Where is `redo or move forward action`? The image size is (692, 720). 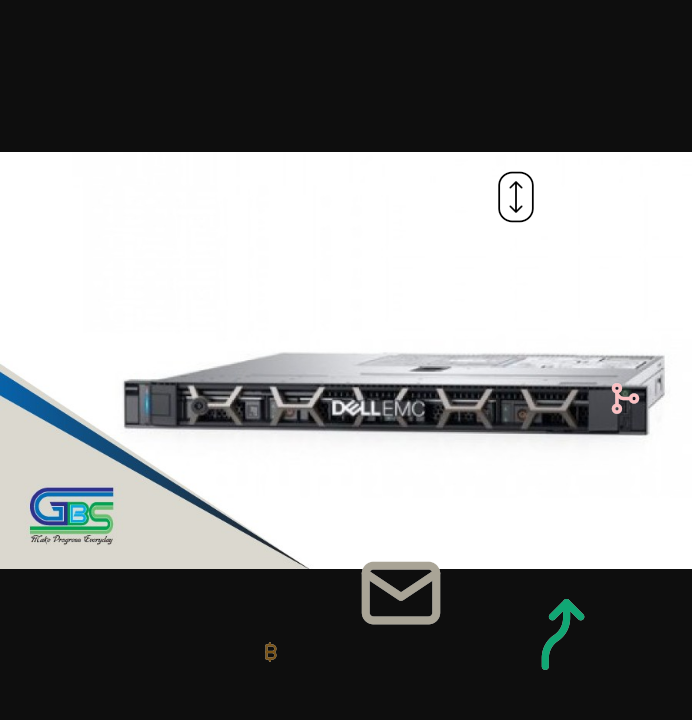
redo or move forward action is located at coordinates (559, 634).